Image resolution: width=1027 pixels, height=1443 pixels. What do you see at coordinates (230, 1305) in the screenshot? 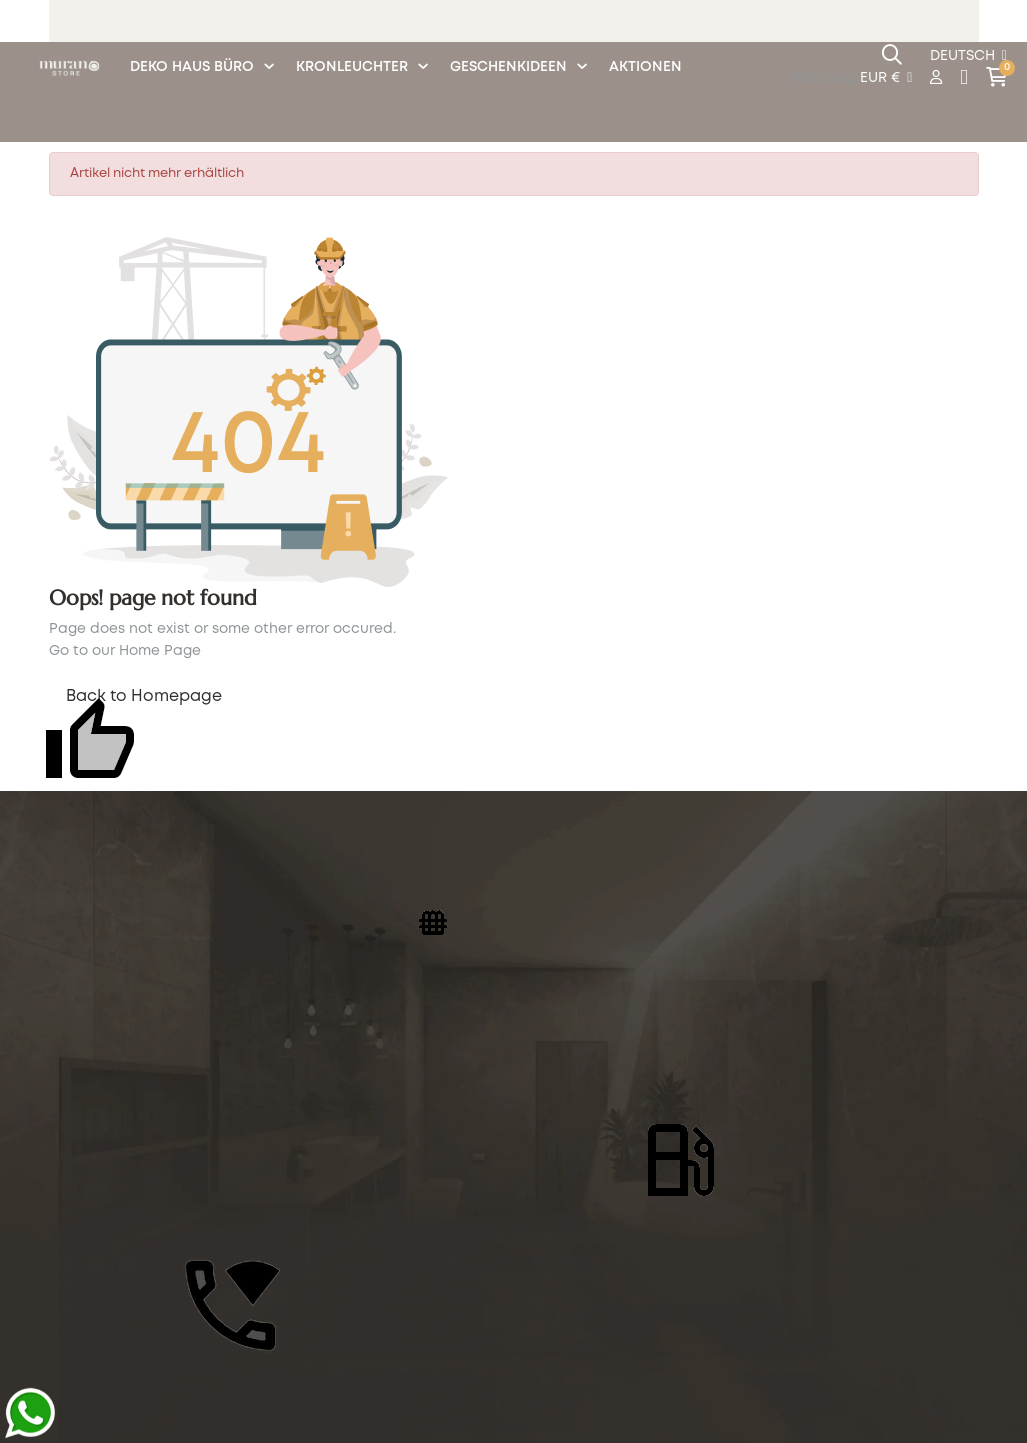
I see `enable wifi calling feature` at bounding box center [230, 1305].